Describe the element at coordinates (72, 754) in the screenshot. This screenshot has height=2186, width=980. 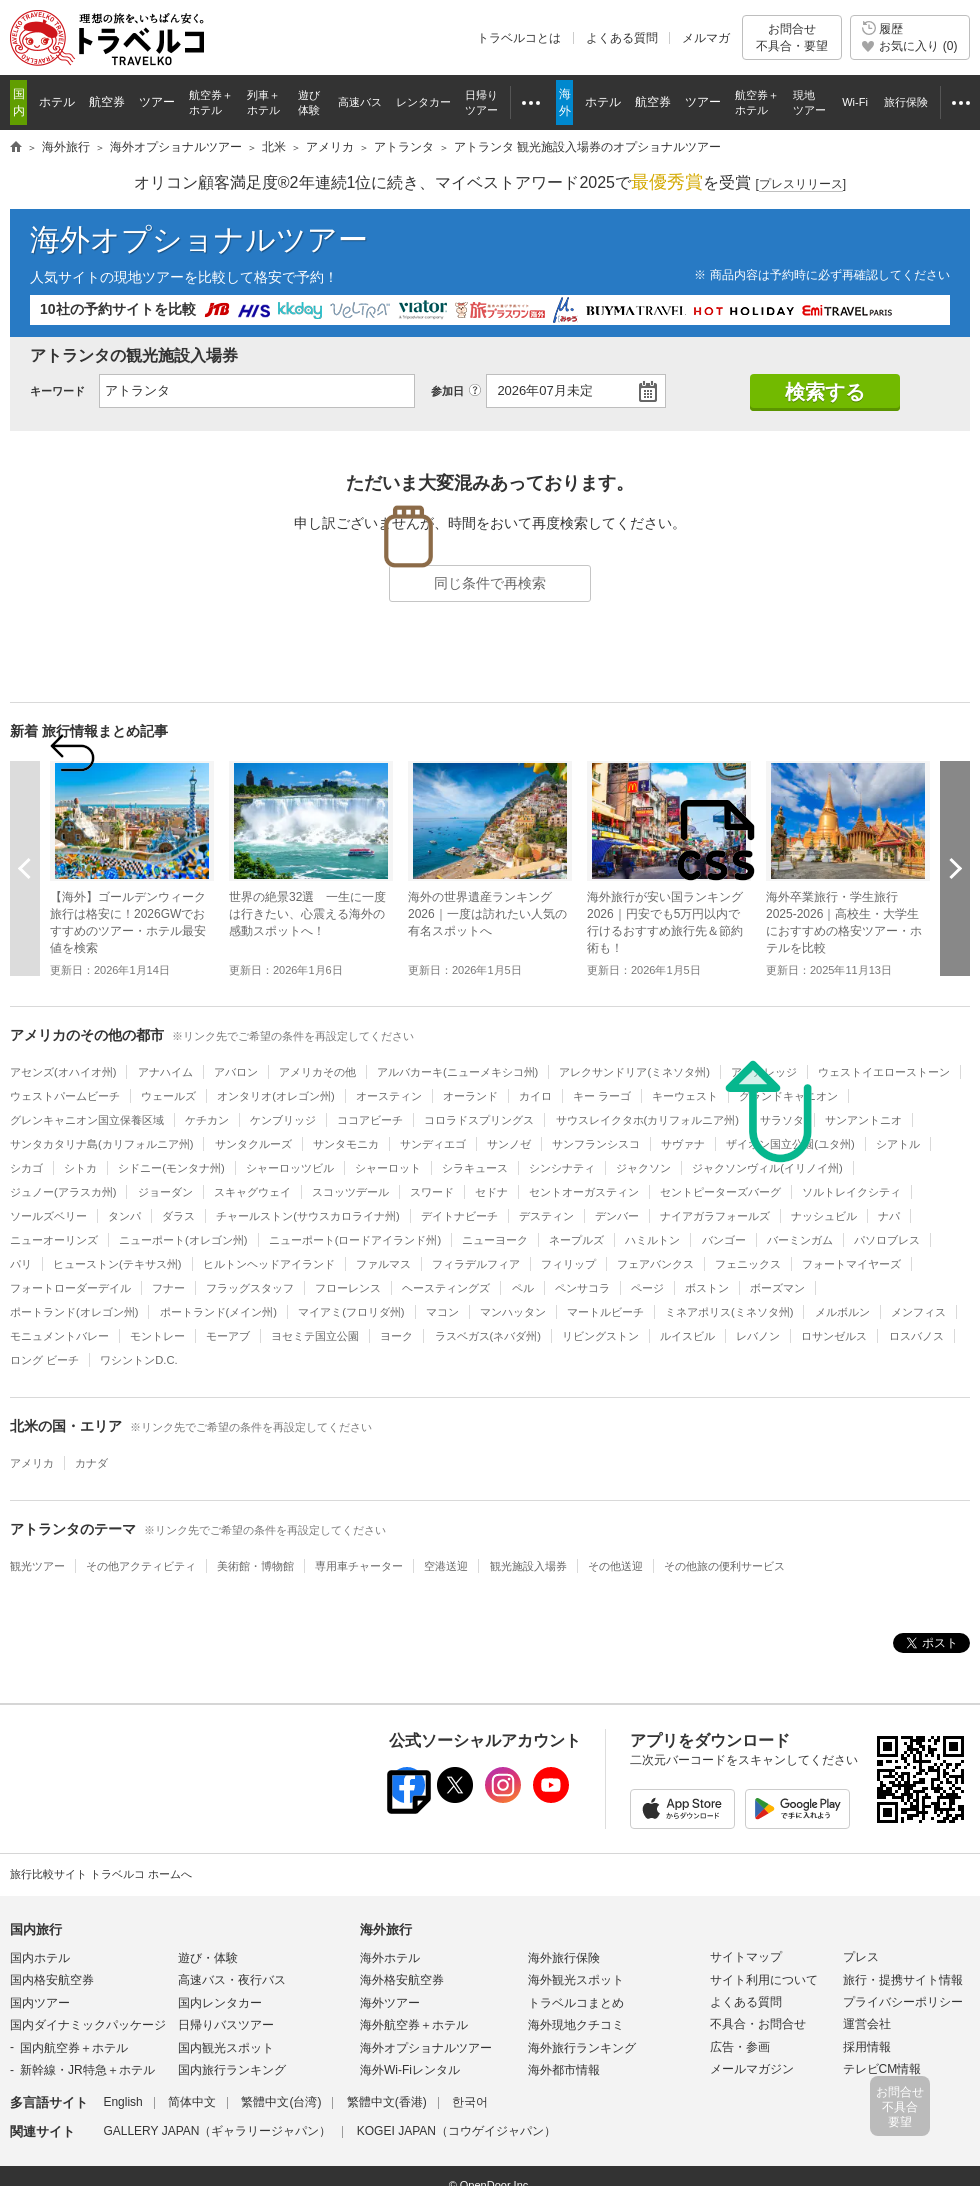
I see `undo previous action` at that location.